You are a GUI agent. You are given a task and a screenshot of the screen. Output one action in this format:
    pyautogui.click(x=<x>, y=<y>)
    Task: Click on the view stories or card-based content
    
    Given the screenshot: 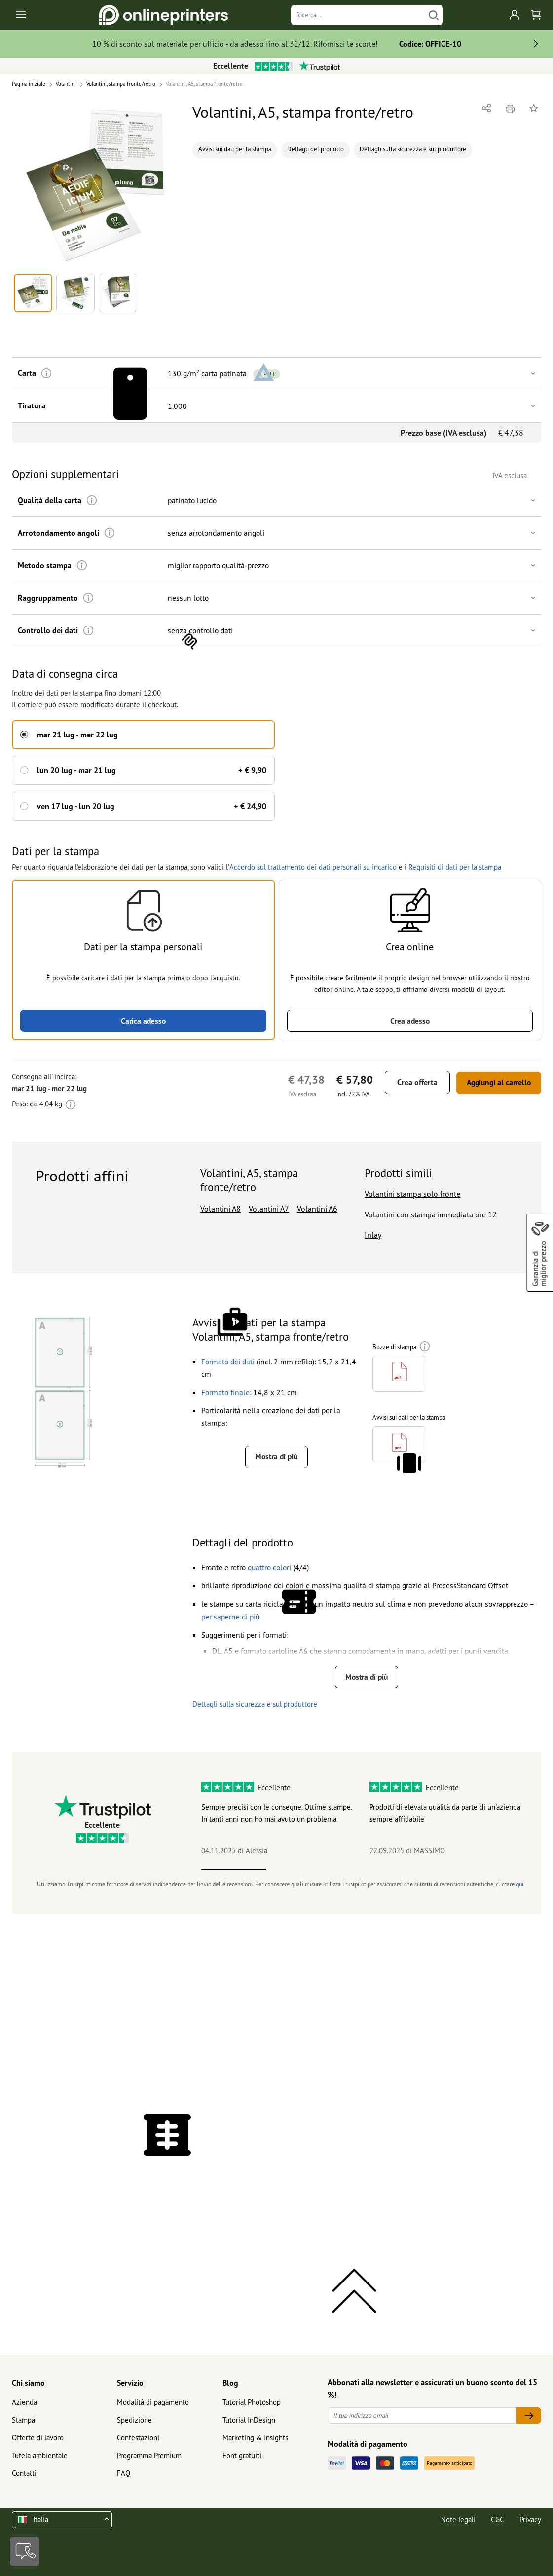 What is the action you would take?
    pyautogui.click(x=409, y=1464)
    